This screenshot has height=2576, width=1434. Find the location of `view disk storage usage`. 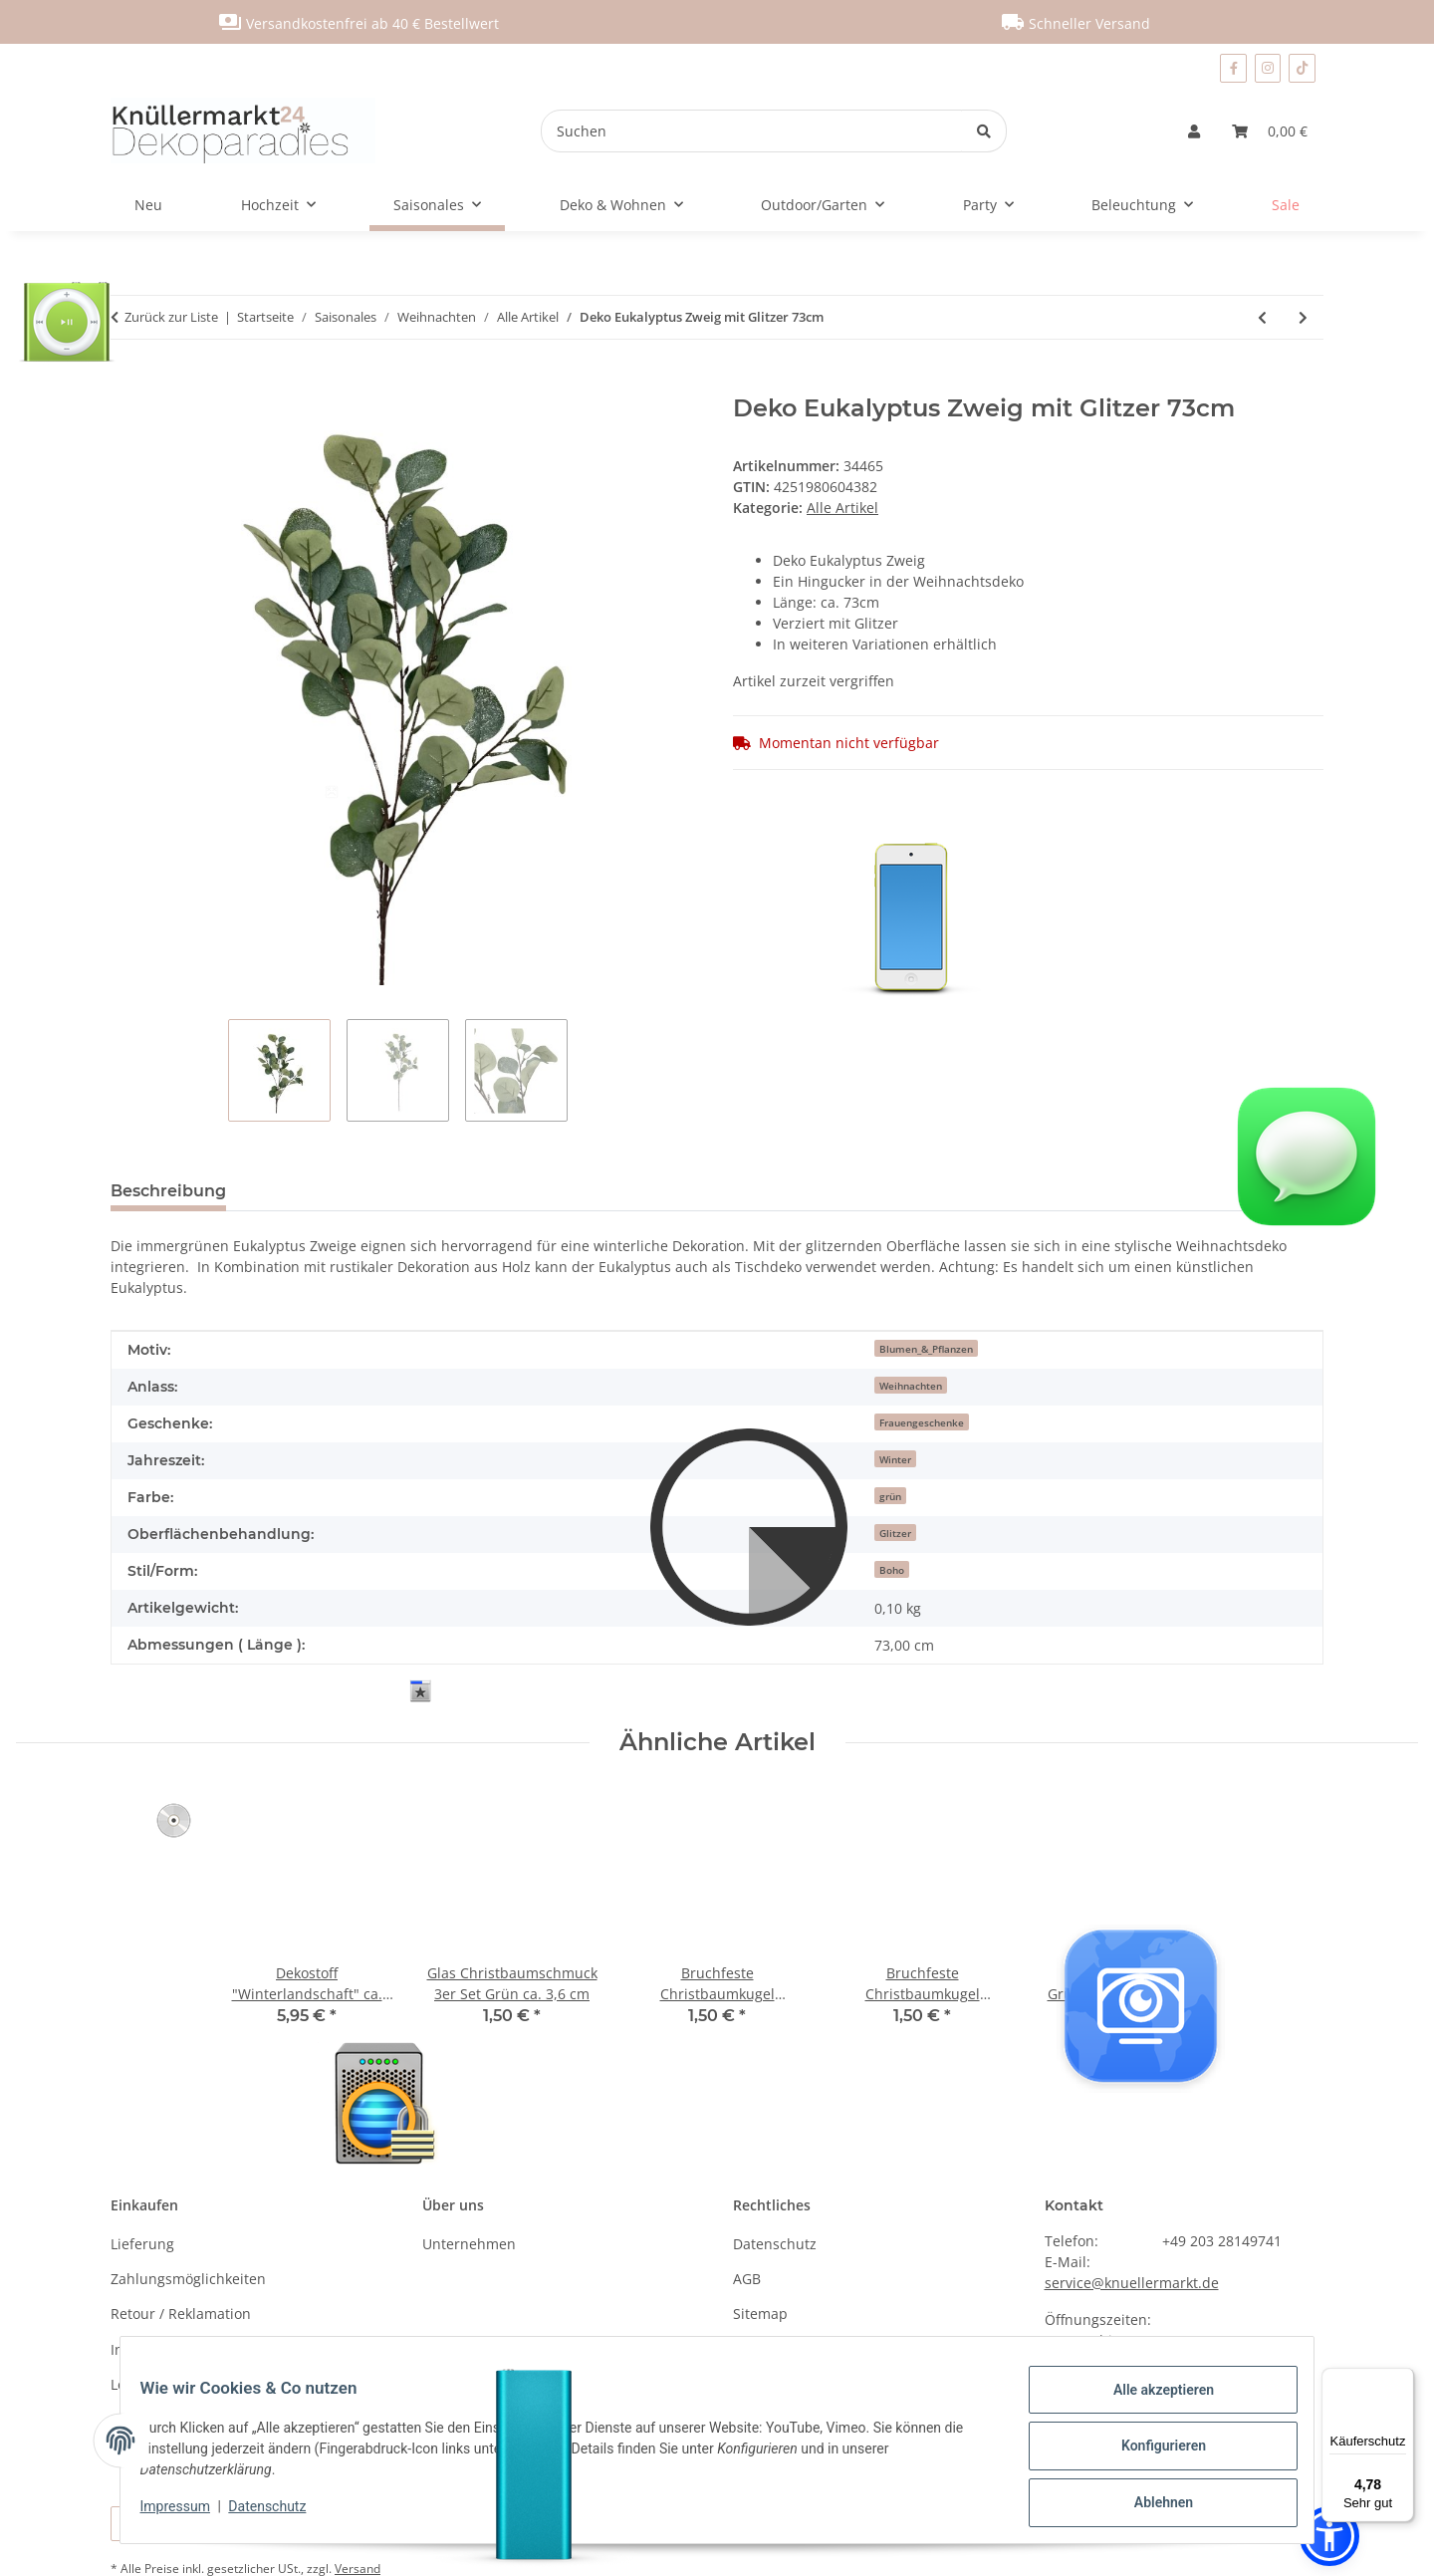

view disk storage usage is located at coordinates (749, 1527).